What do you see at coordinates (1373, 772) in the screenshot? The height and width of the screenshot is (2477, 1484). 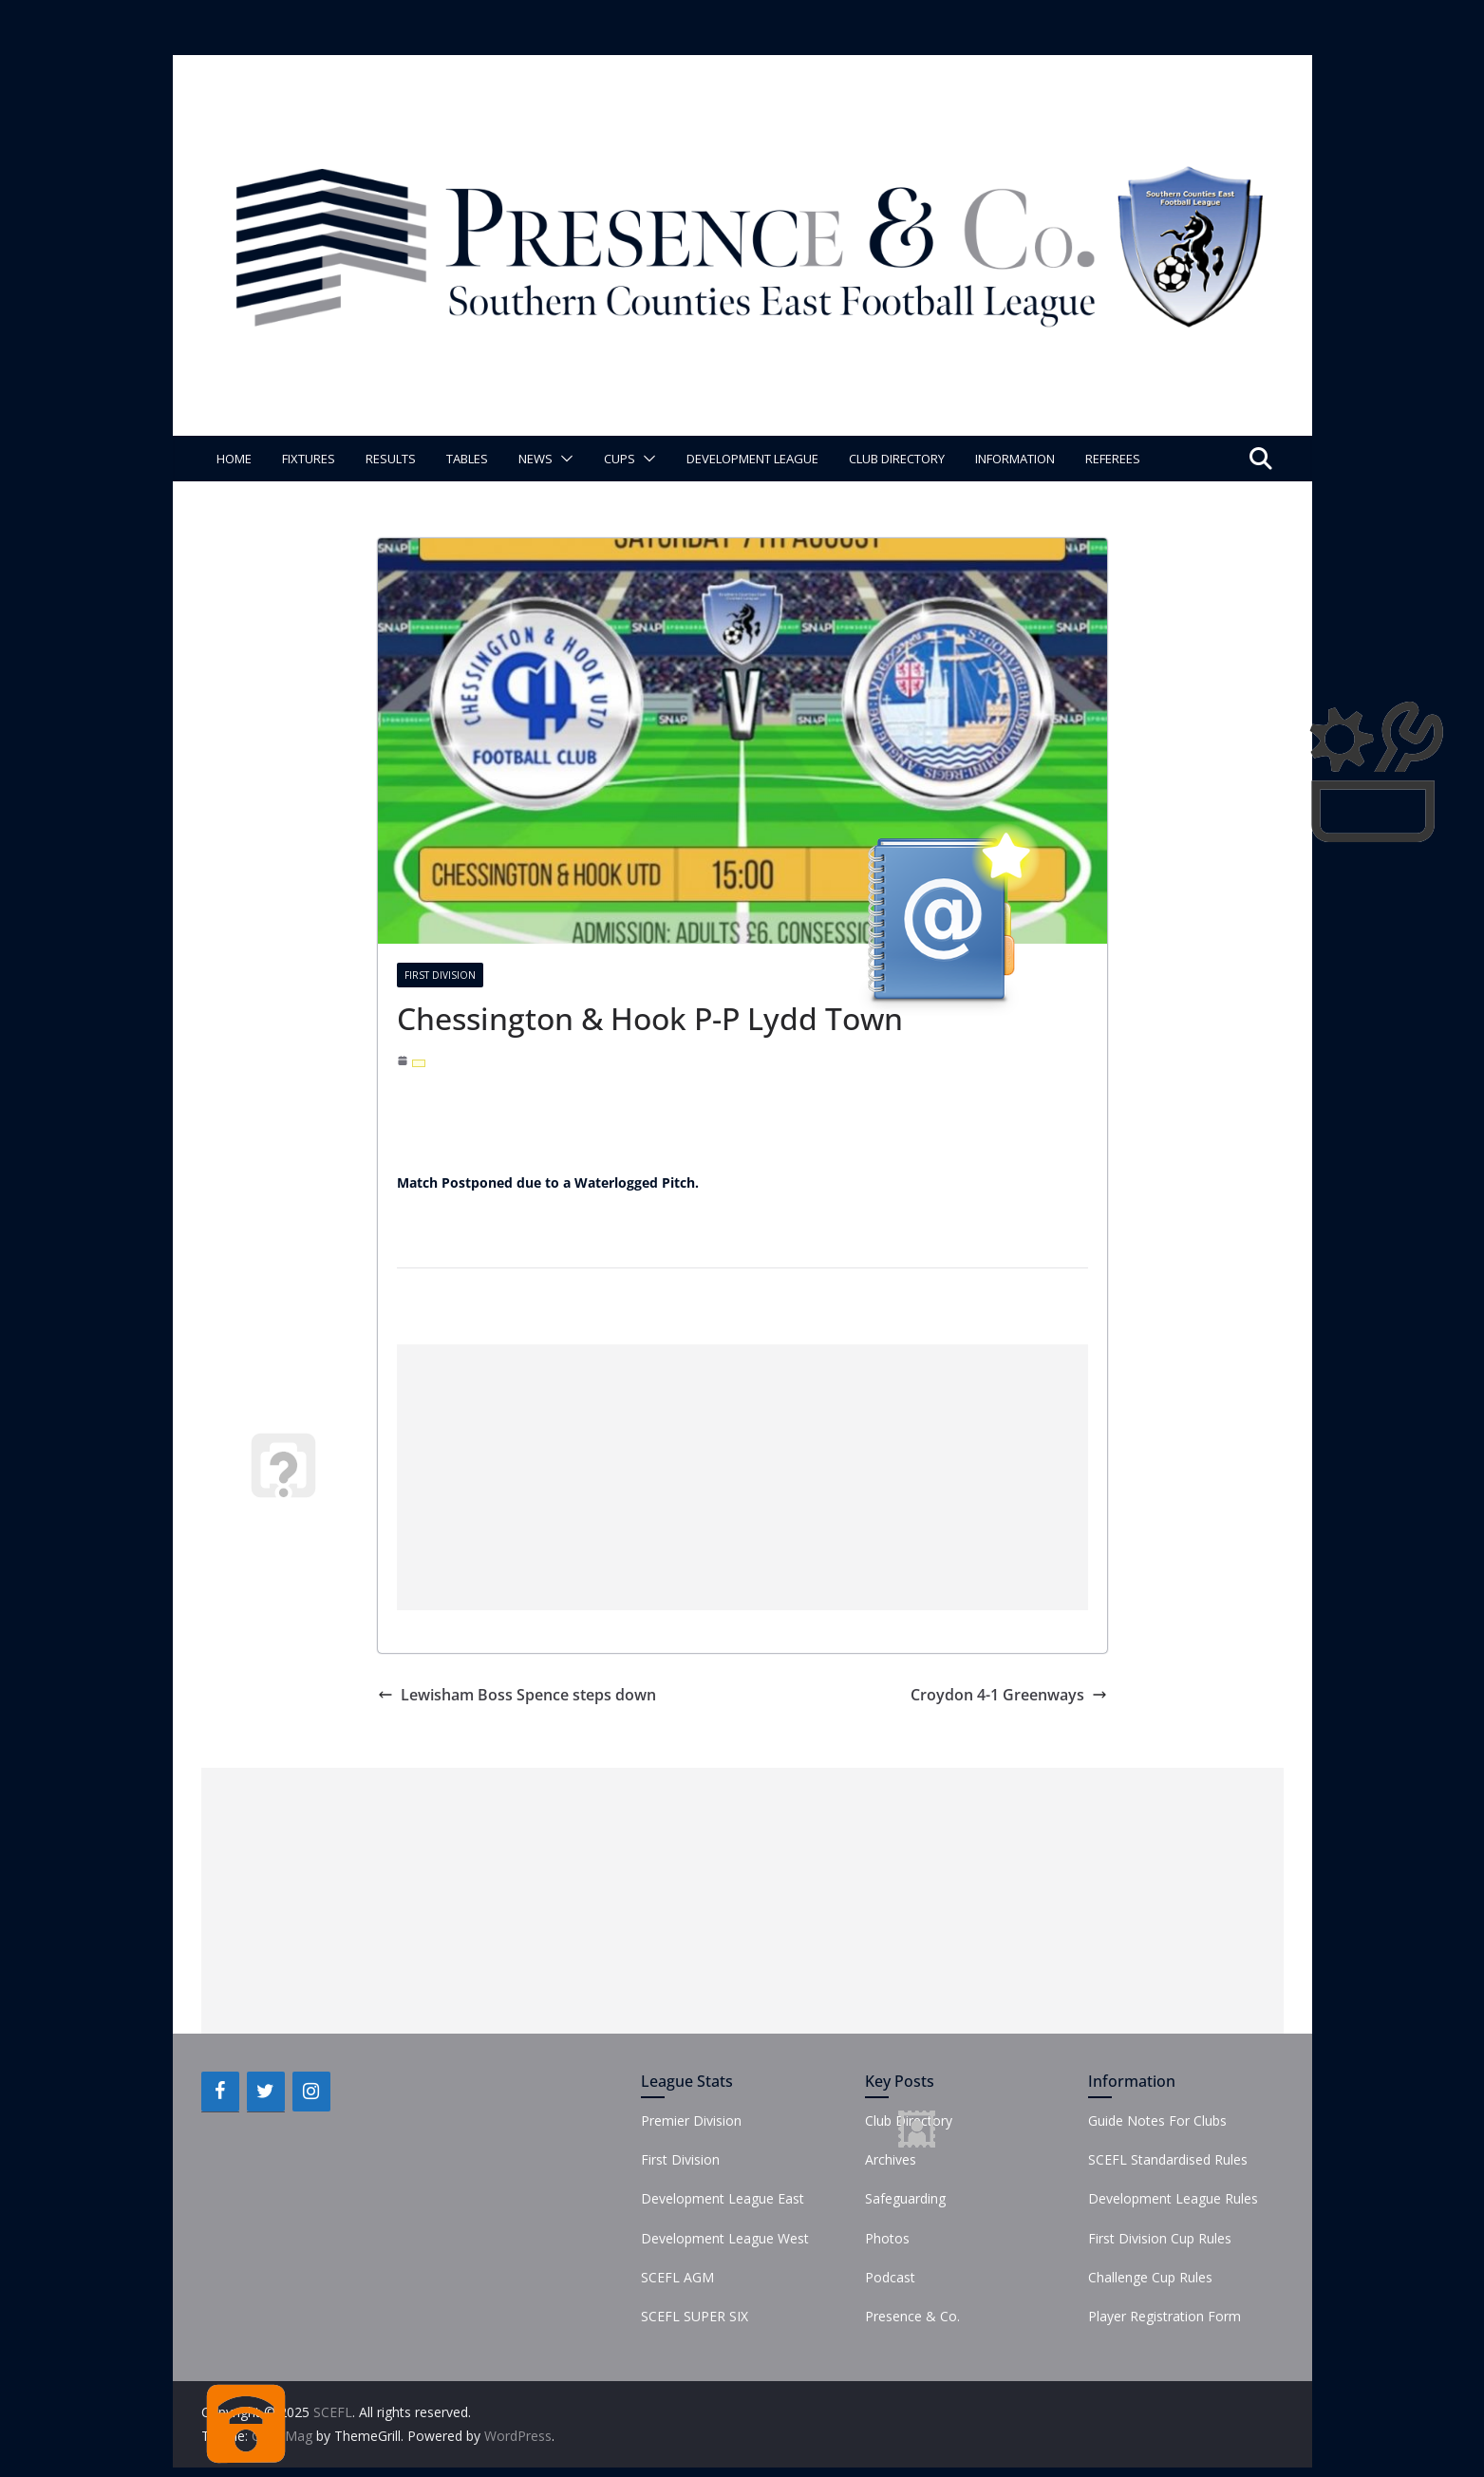 I see `access additional system preferences` at bounding box center [1373, 772].